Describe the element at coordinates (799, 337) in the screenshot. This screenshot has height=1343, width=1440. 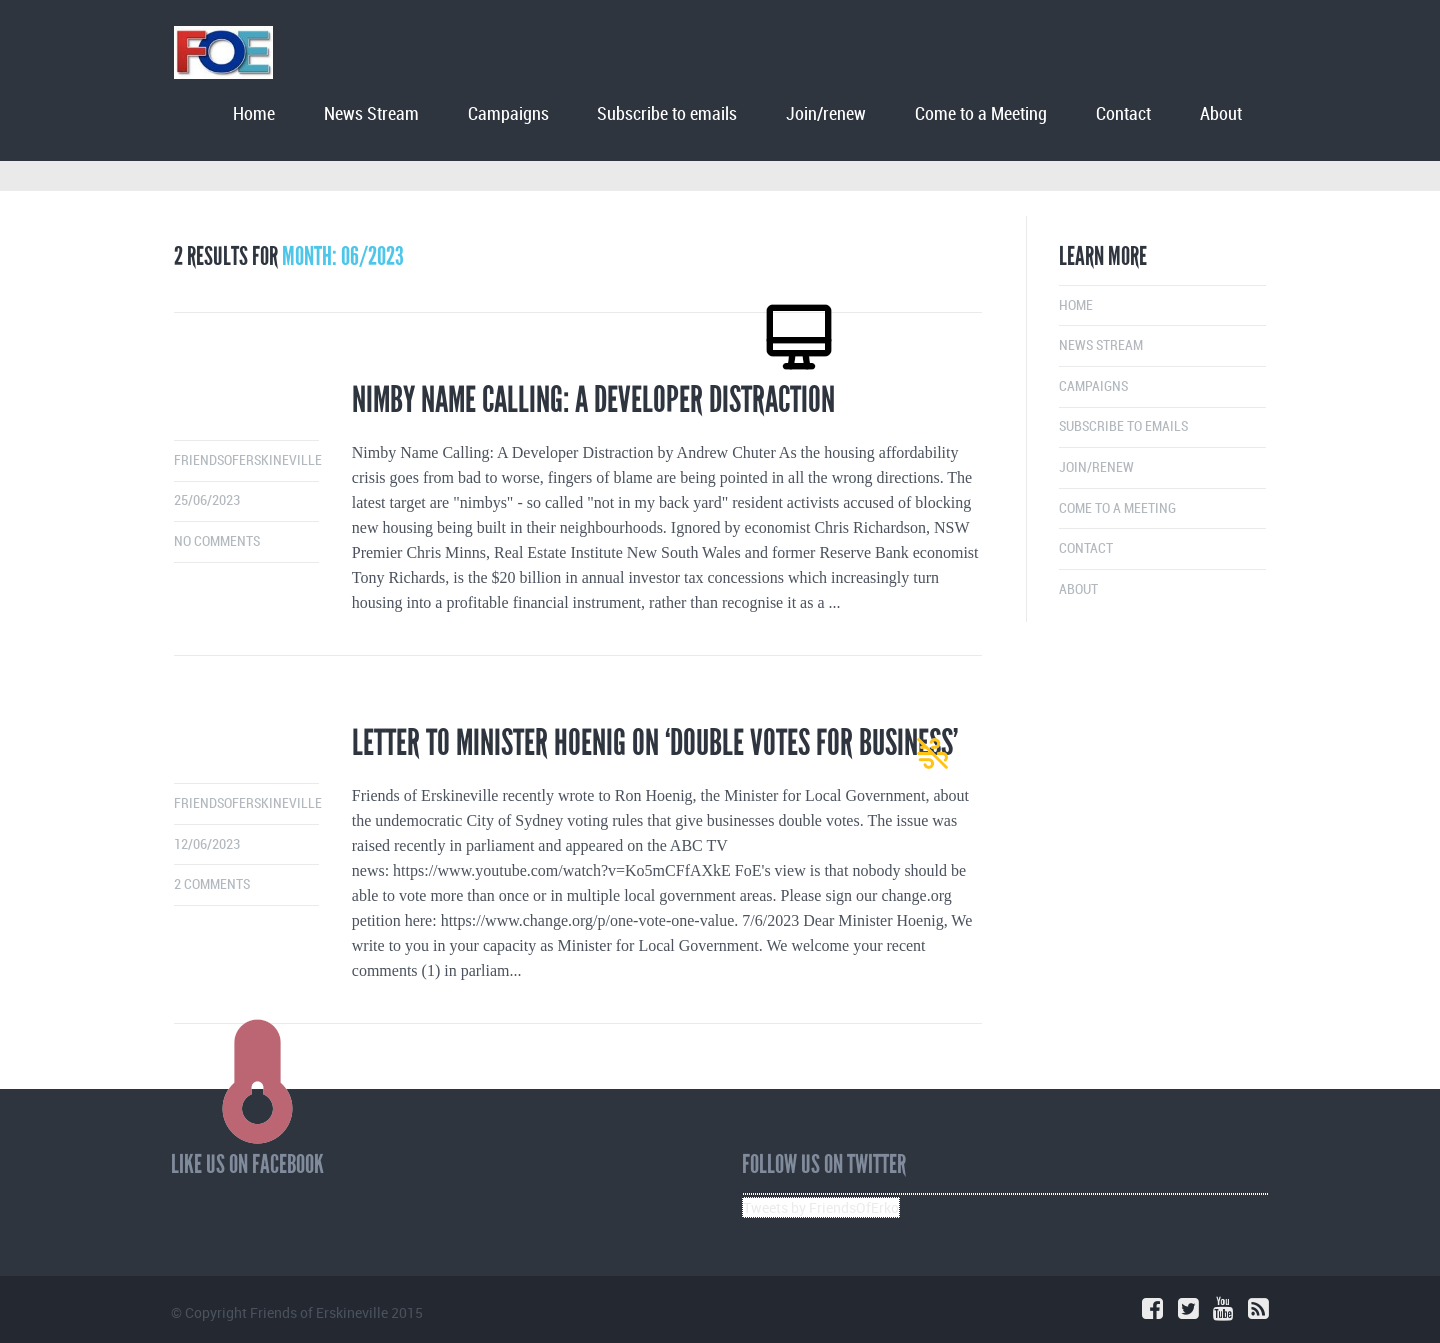
I see `view on desktop display` at that location.